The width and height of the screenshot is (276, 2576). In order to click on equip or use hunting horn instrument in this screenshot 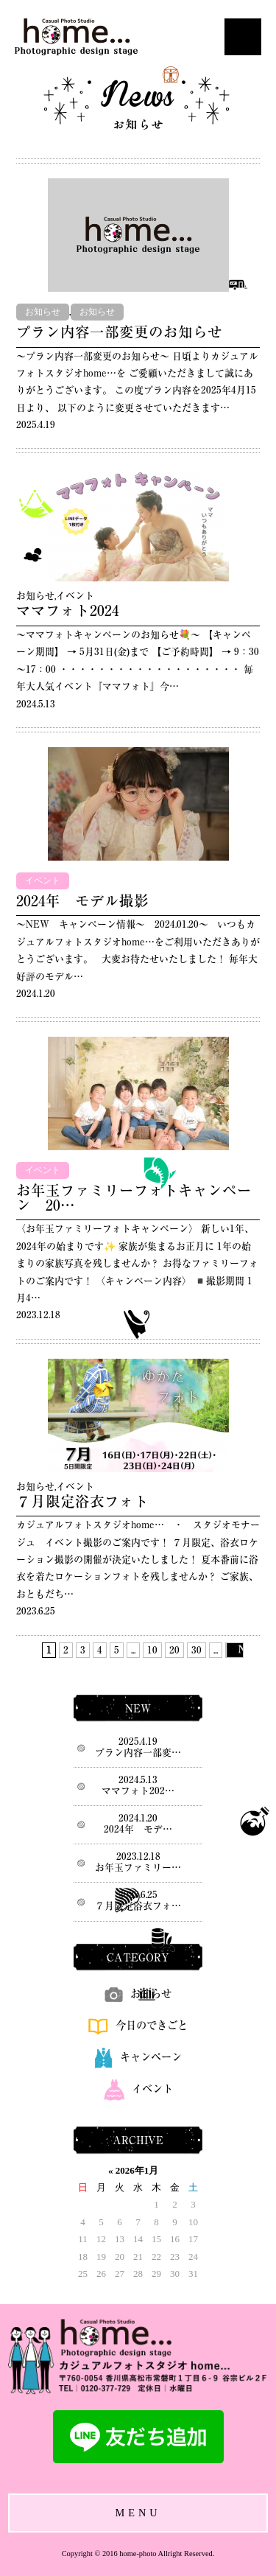, I will do `click(36, 505)`.